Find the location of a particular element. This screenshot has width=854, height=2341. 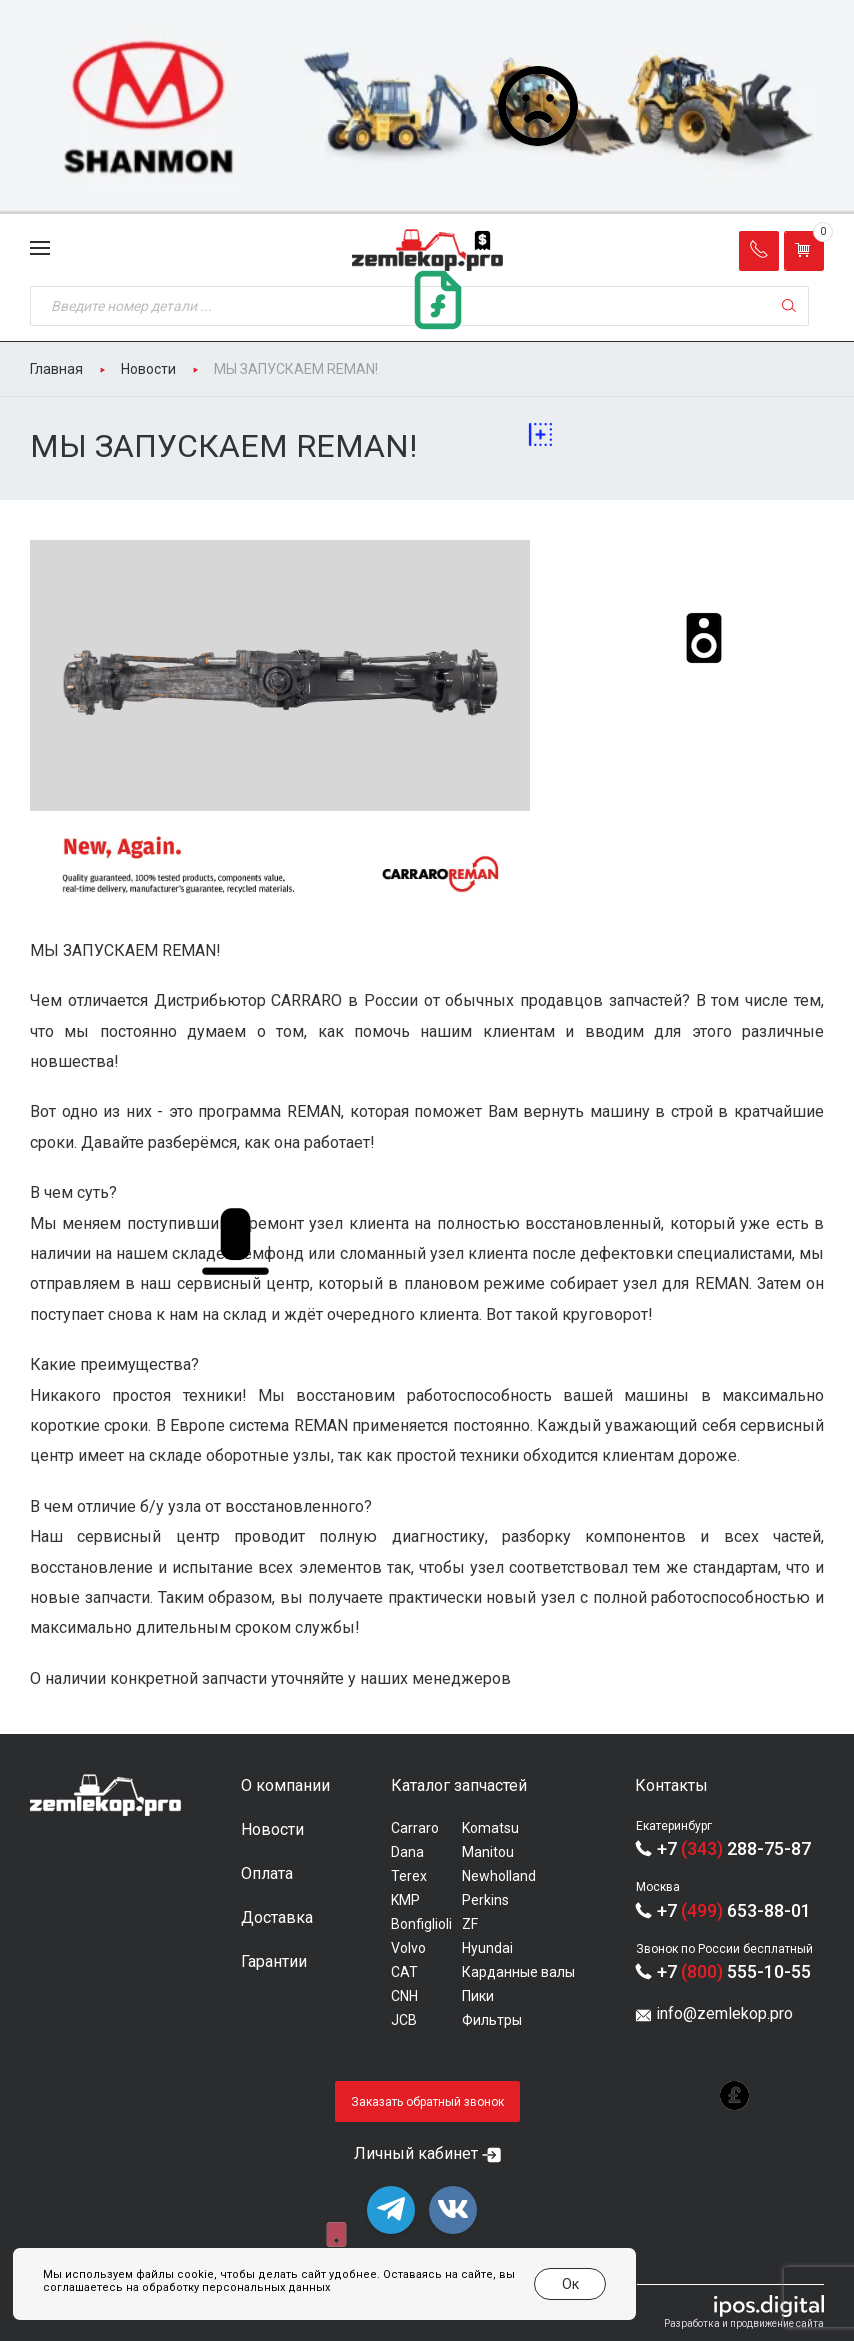

indicate a negative mood or feeling is located at coordinates (538, 106).